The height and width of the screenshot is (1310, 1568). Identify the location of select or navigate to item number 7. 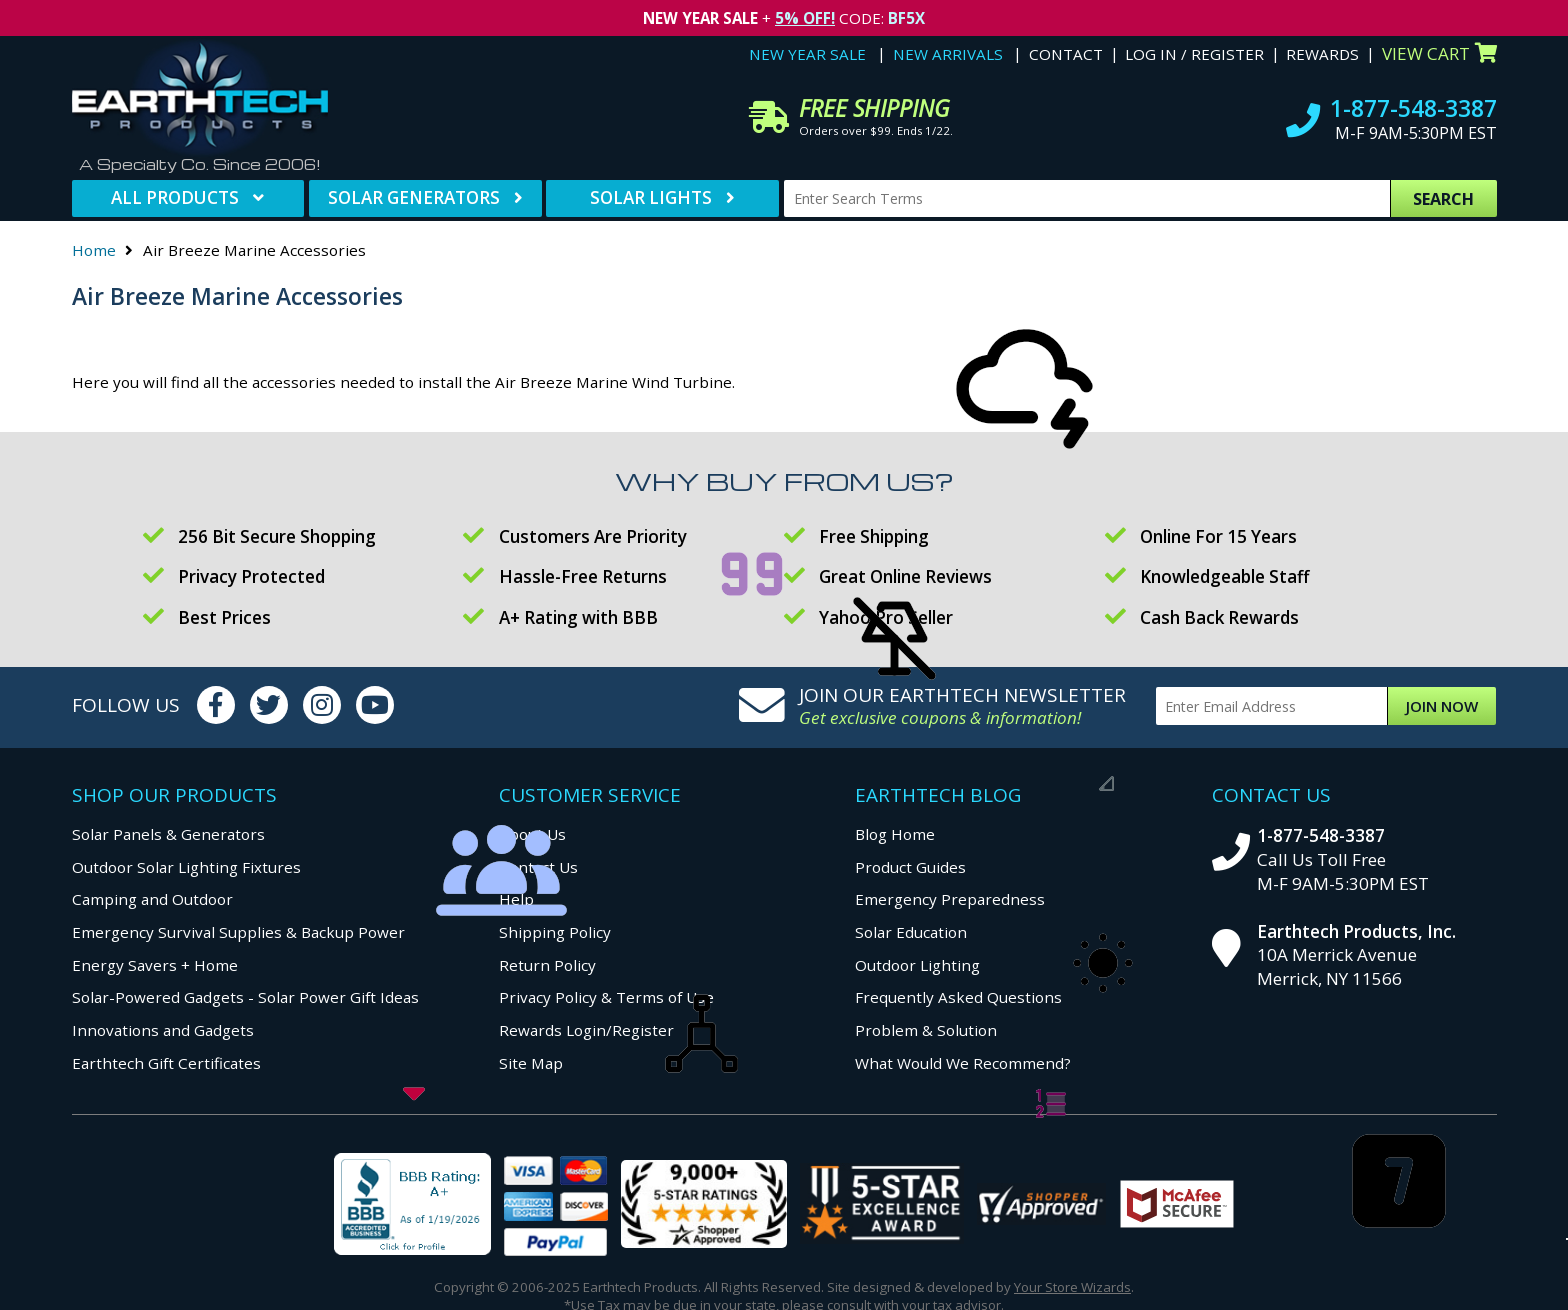
(1399, 1181).